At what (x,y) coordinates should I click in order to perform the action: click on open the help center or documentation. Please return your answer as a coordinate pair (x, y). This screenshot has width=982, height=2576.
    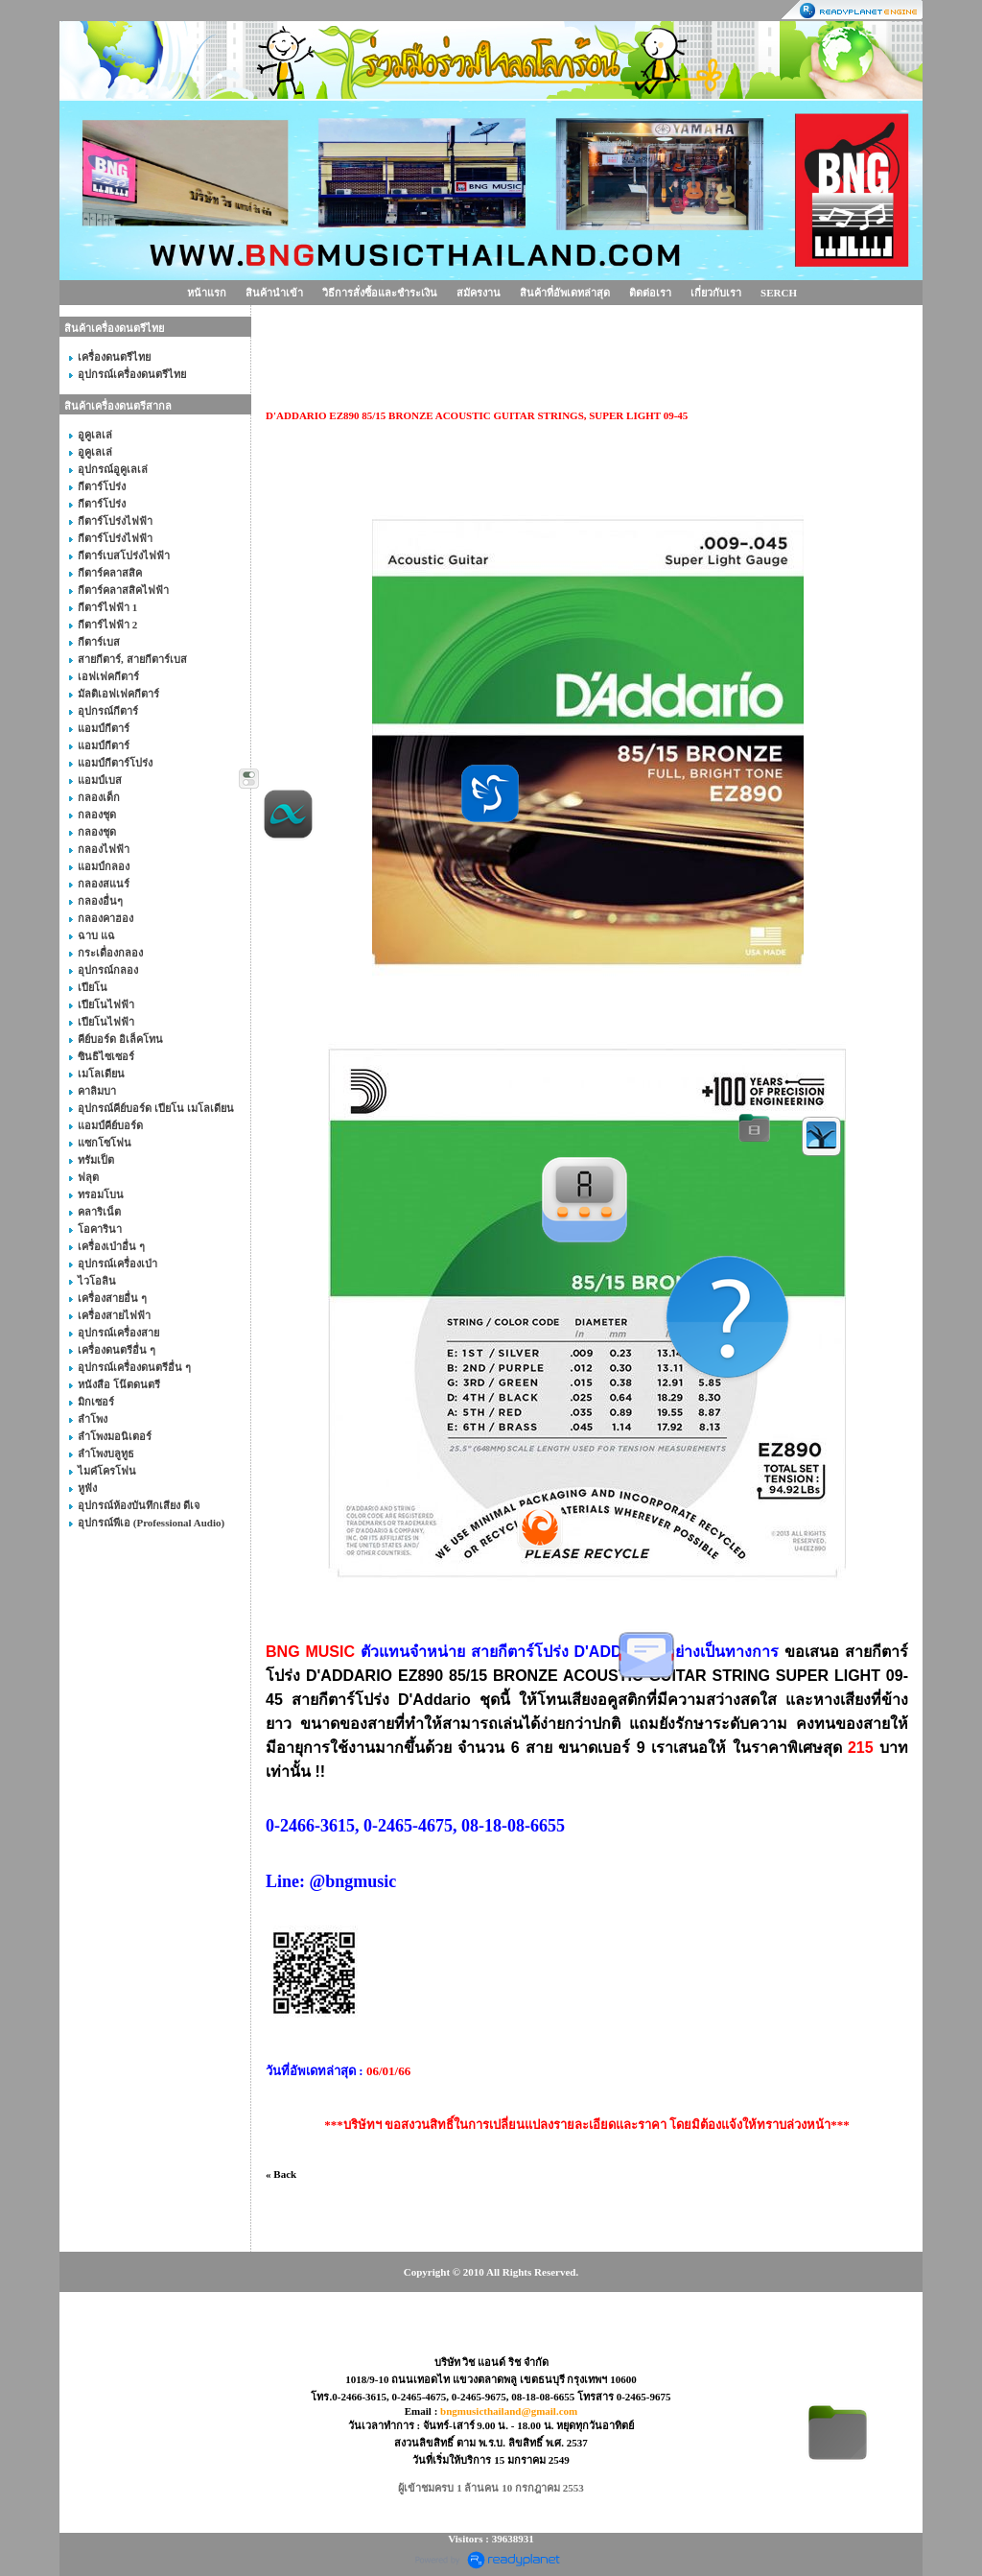
    Looking at the image, I should click on (727, 1316).